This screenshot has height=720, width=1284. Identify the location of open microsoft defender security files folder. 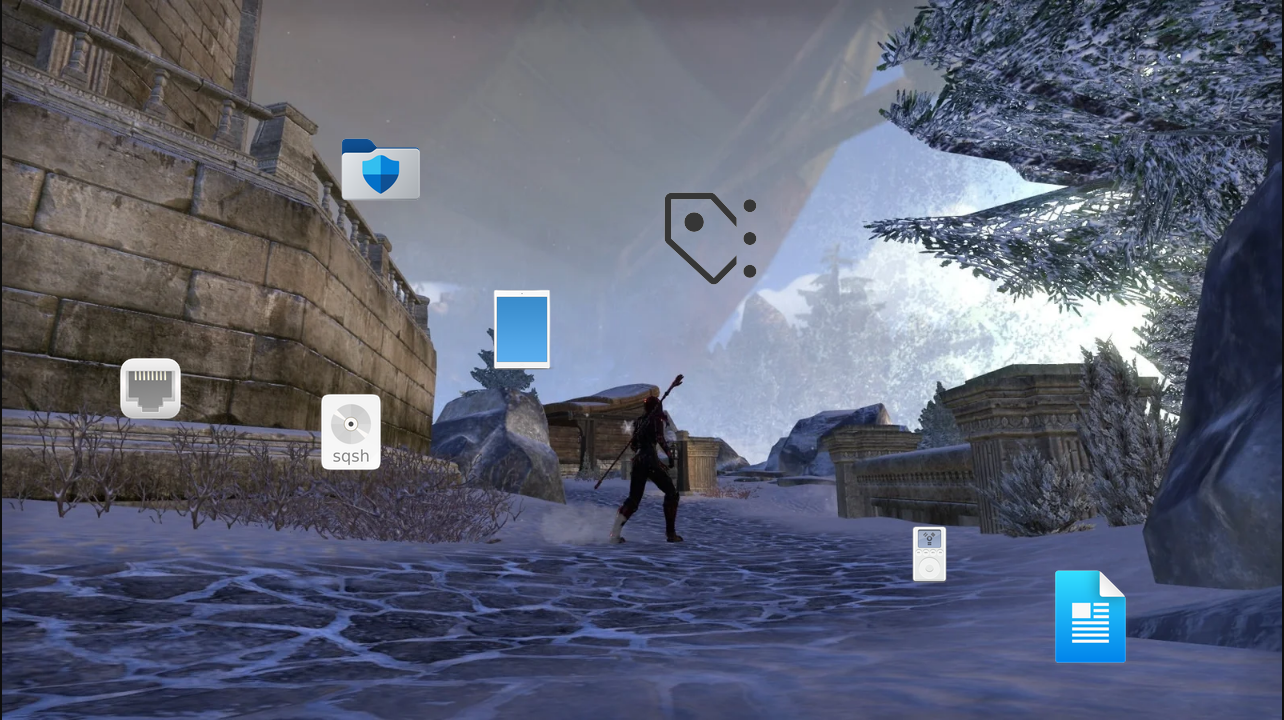
(380, 171).